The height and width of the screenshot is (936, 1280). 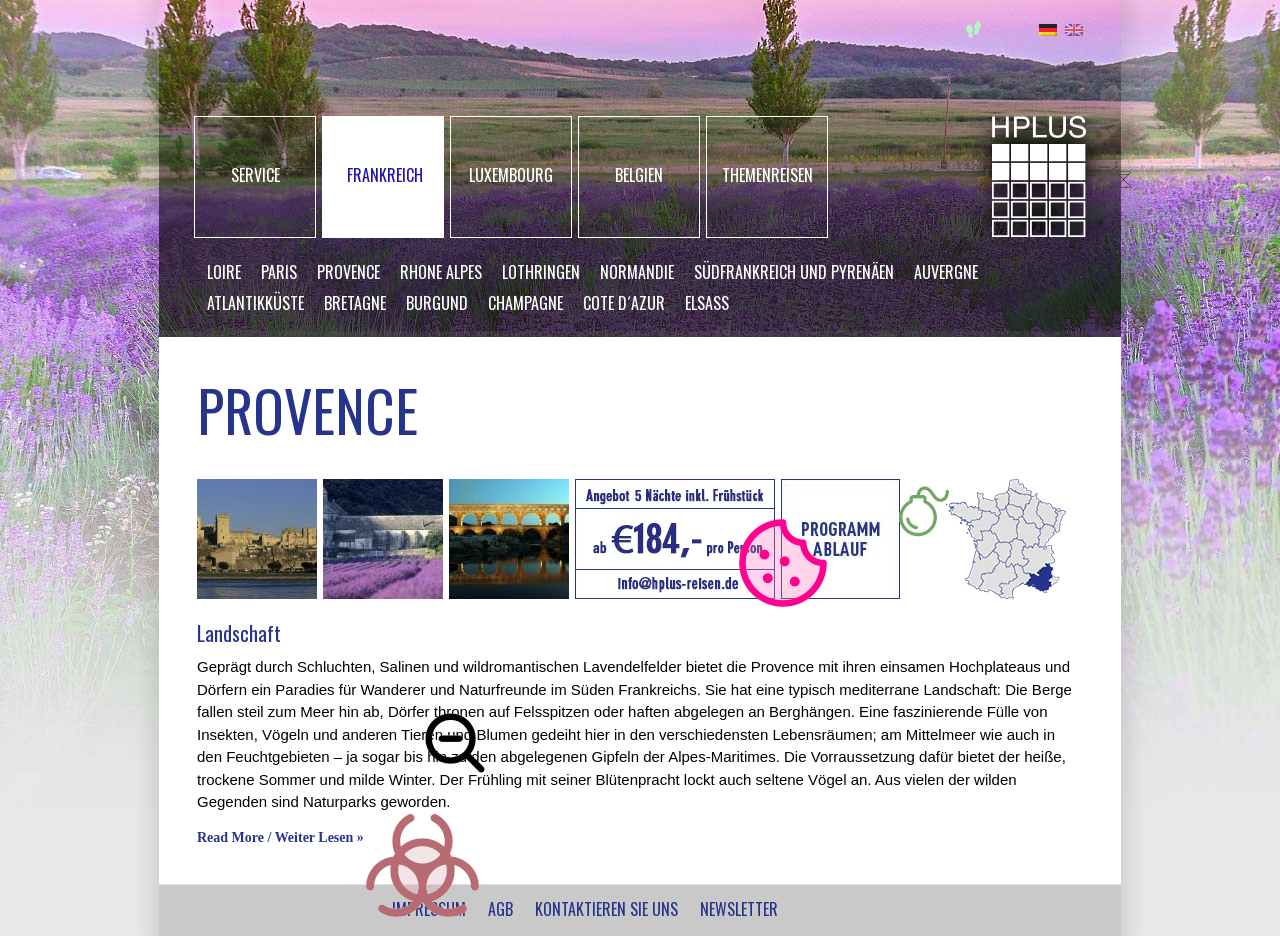 I want to click on indicates hazardous or dangerous content, so click(x=422, y=868).